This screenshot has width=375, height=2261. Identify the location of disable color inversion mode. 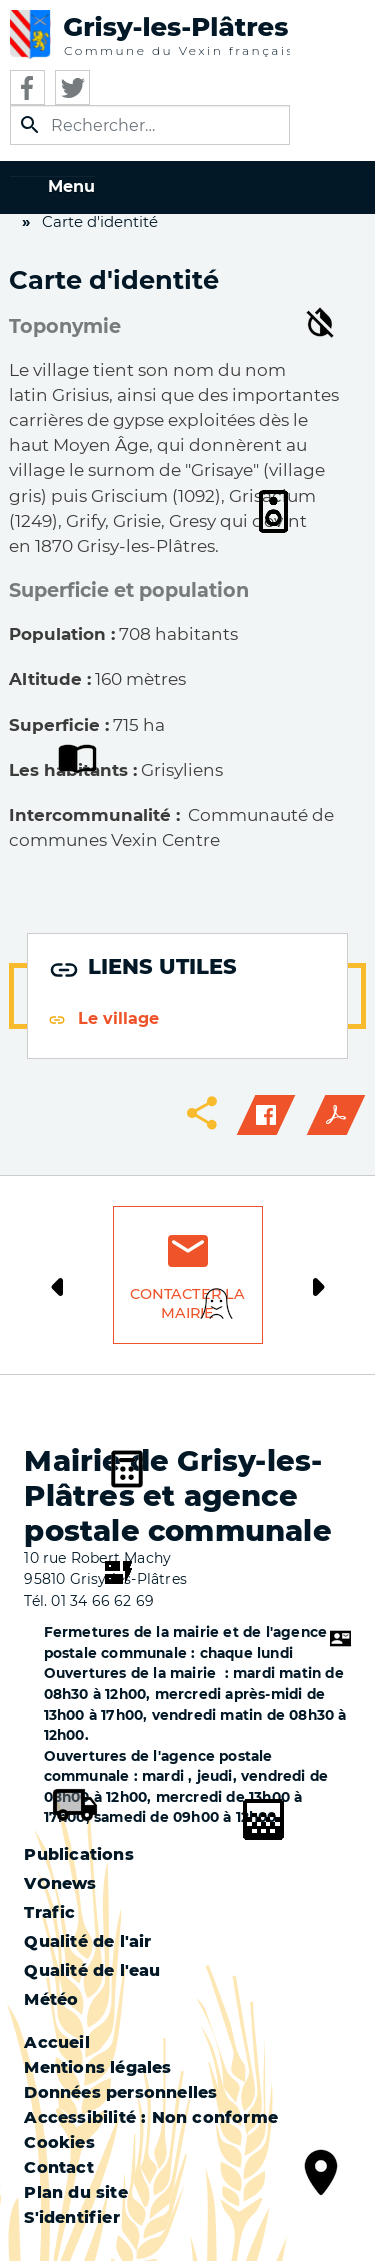
(320, 322).